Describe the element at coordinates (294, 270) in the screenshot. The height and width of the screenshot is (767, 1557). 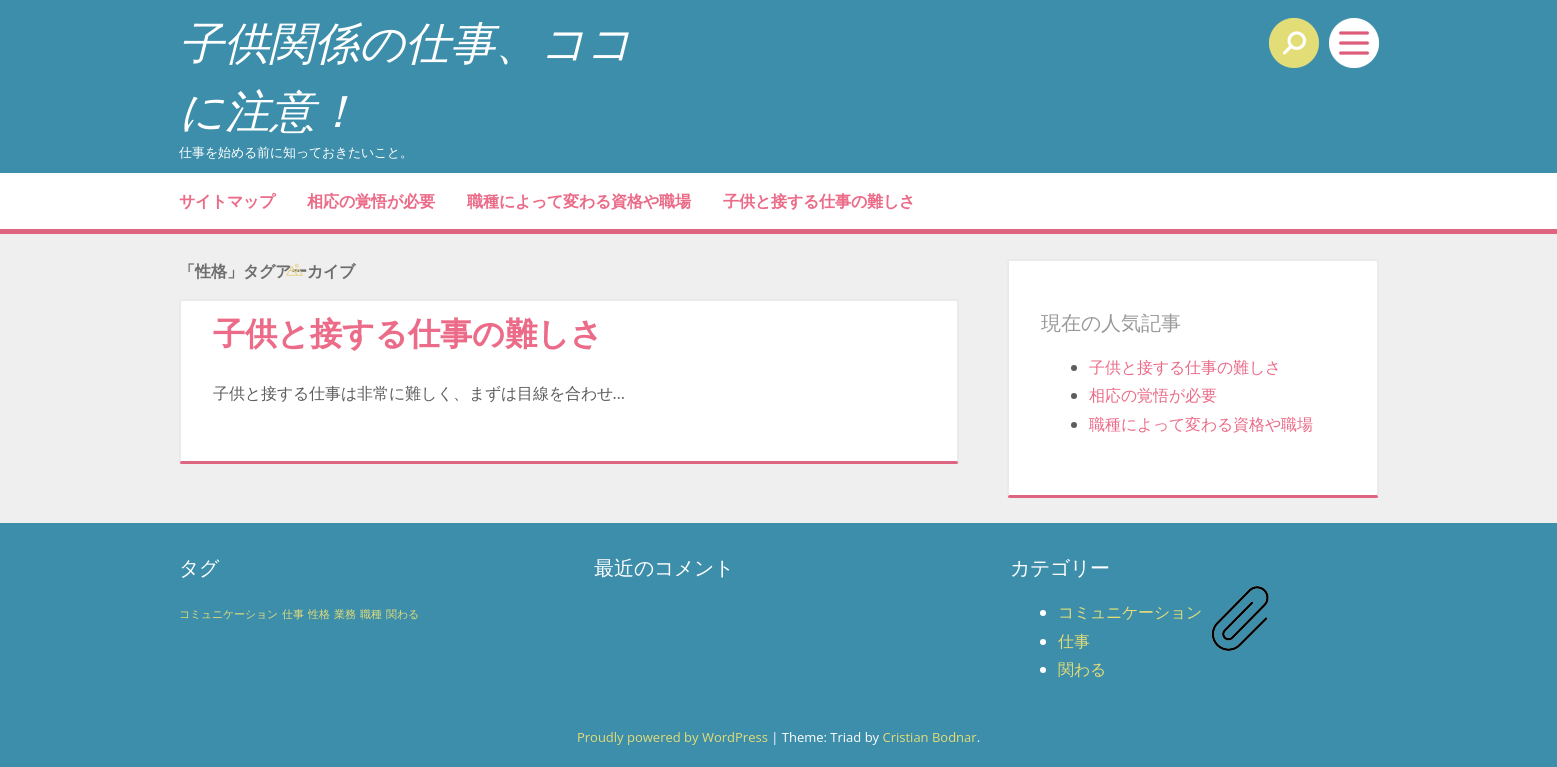
I see `view landscape or nature photos` at that location.